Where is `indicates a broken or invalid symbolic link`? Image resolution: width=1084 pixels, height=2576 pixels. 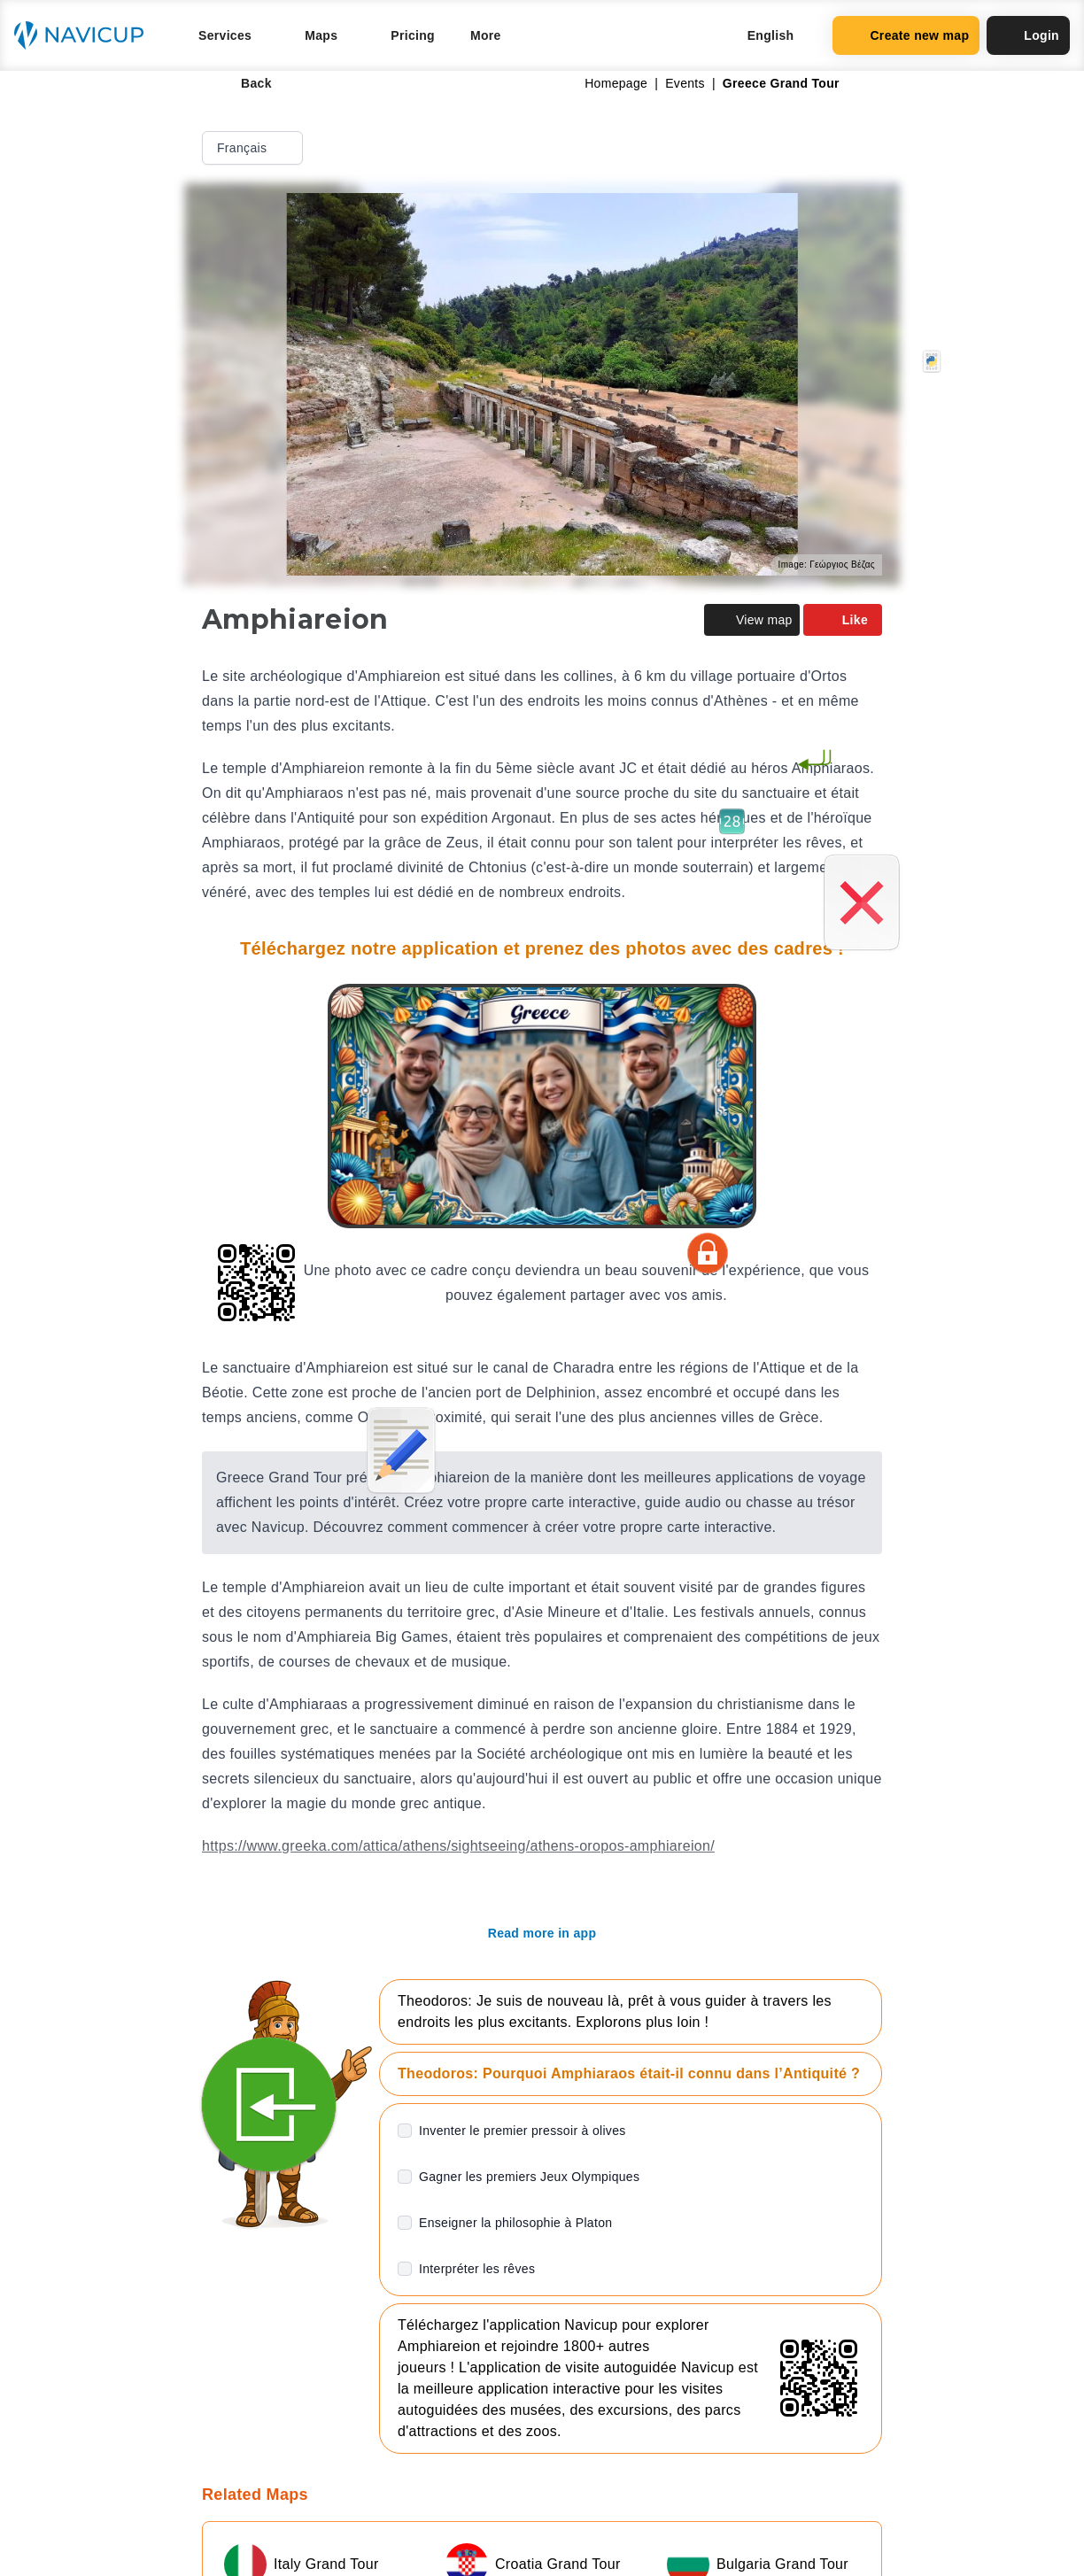 indicates a broken or invalid symbolic link is located at coordinates (862, 902).